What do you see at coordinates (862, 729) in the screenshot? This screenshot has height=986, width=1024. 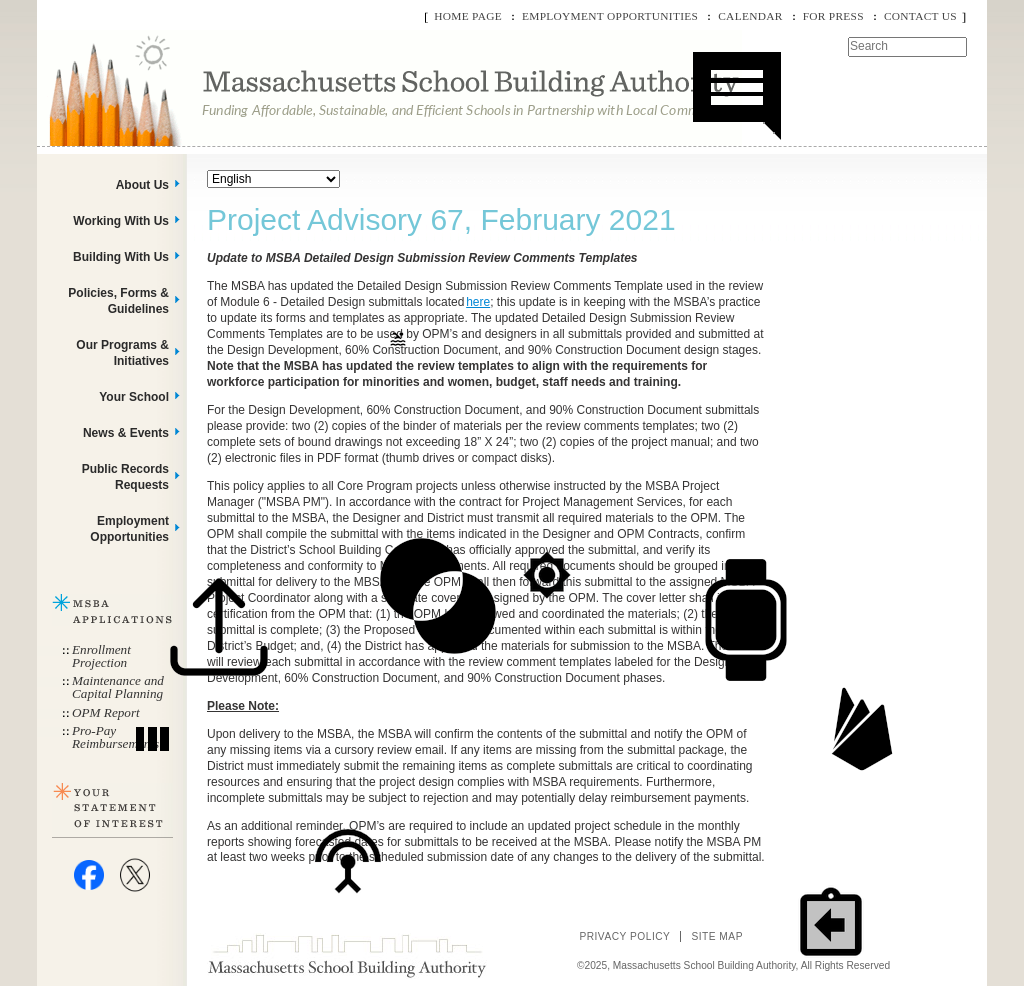 I see `firebase platform logo` at bounding box center [862, 729].